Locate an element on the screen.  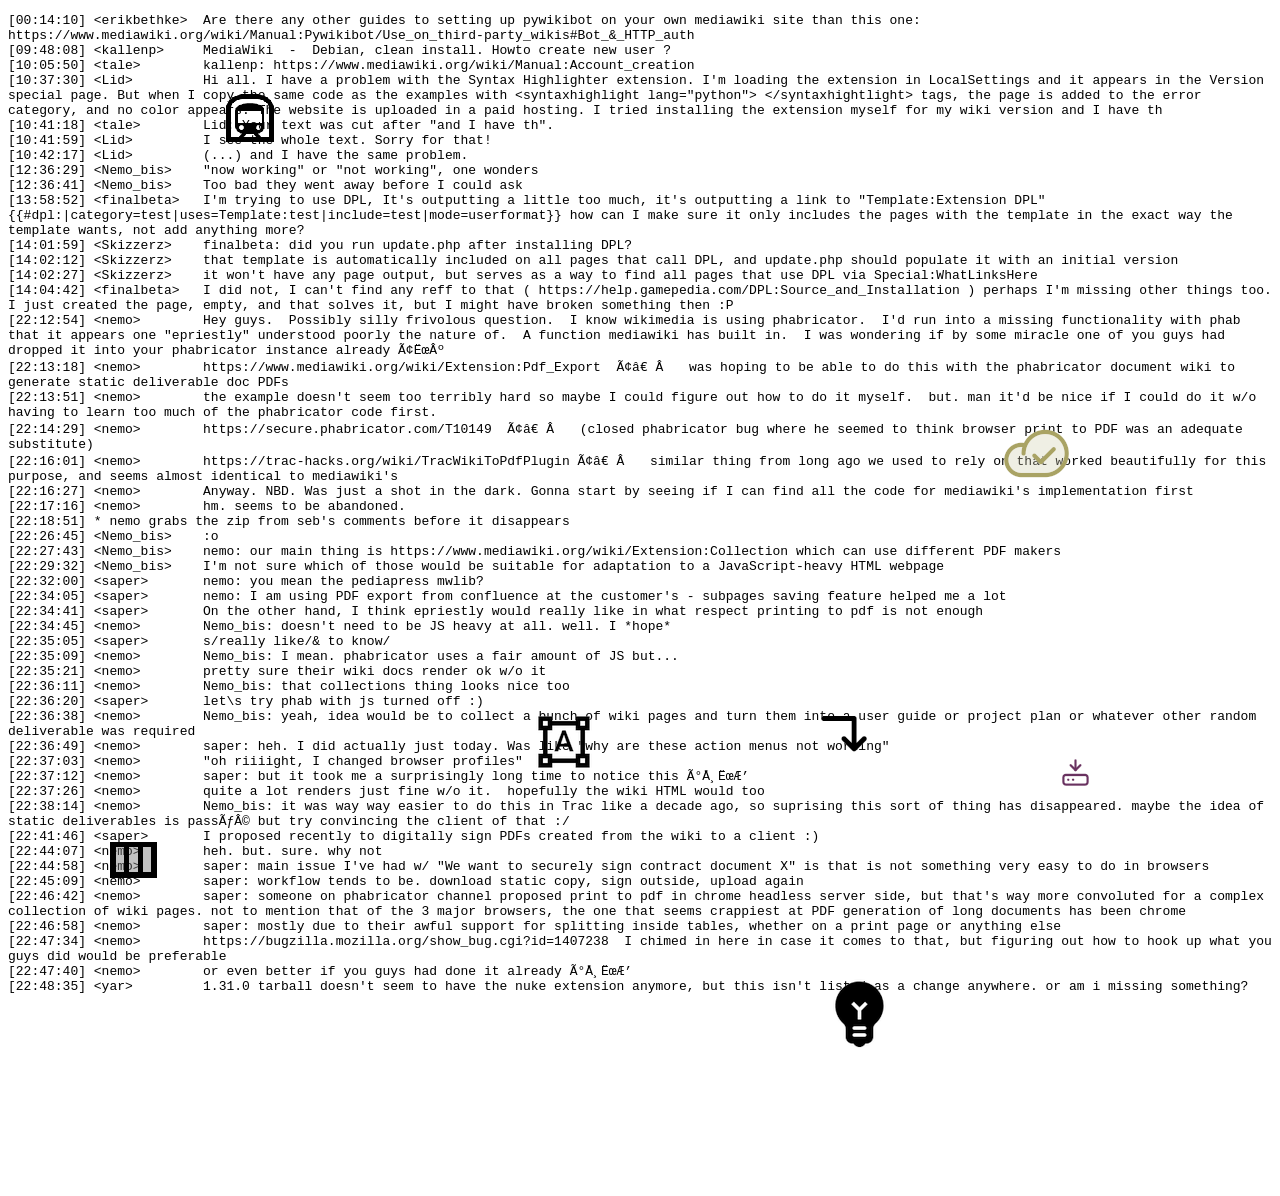
file successfully uploaded to cloud storage is located at coordinates (1036, 453).